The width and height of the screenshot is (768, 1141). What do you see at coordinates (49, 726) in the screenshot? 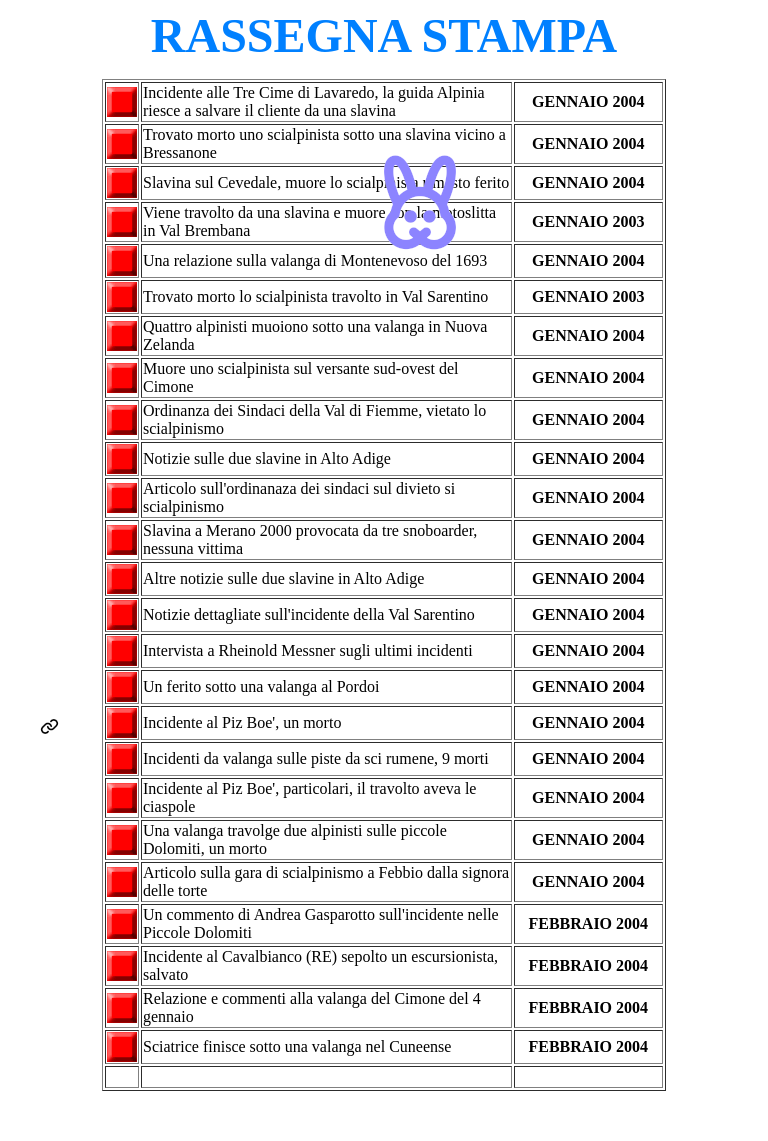
I see `copy or share a link` at bounding box center [49, 726].